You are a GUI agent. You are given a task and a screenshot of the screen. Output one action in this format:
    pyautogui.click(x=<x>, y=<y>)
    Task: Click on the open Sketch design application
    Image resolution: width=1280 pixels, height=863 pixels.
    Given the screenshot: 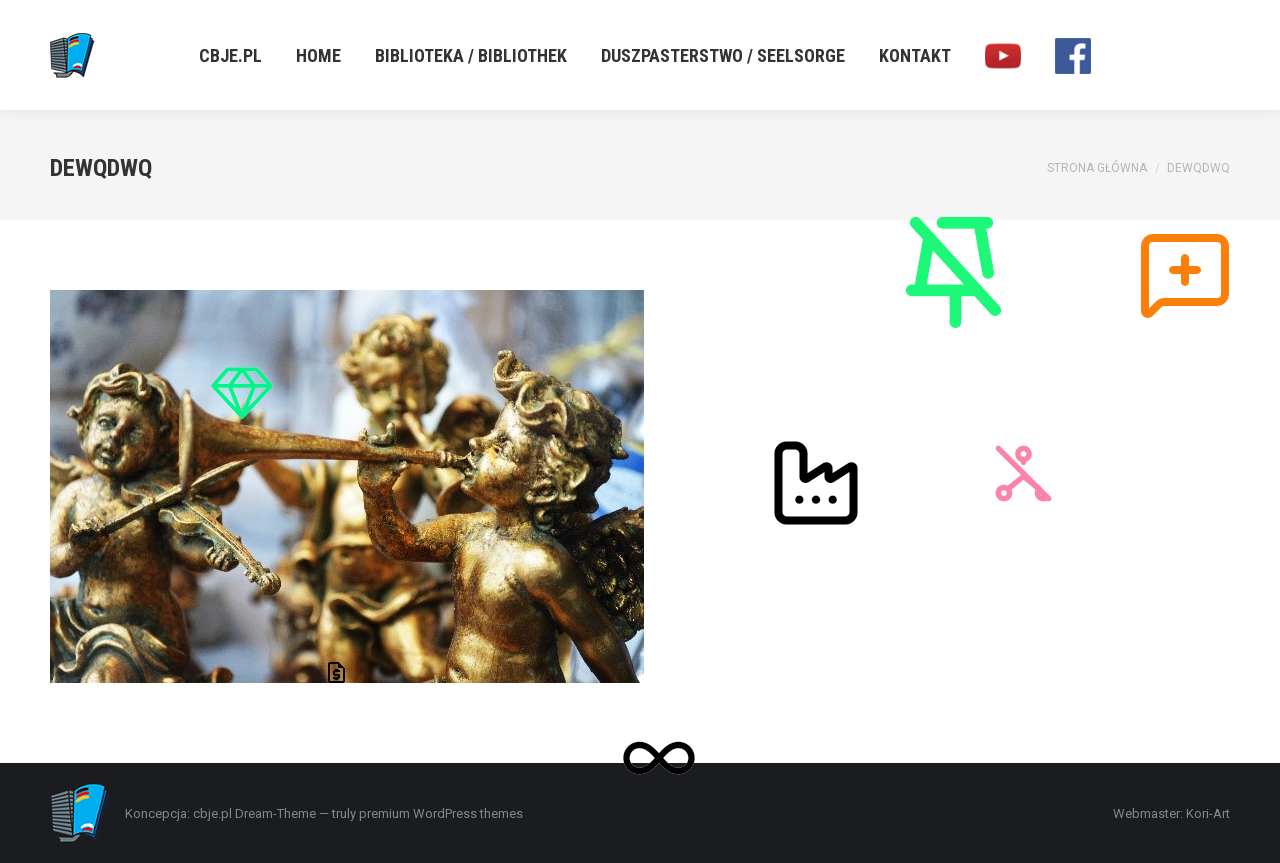 What is the action you would take?
    pyautogui.click(x=242, y=392)
    